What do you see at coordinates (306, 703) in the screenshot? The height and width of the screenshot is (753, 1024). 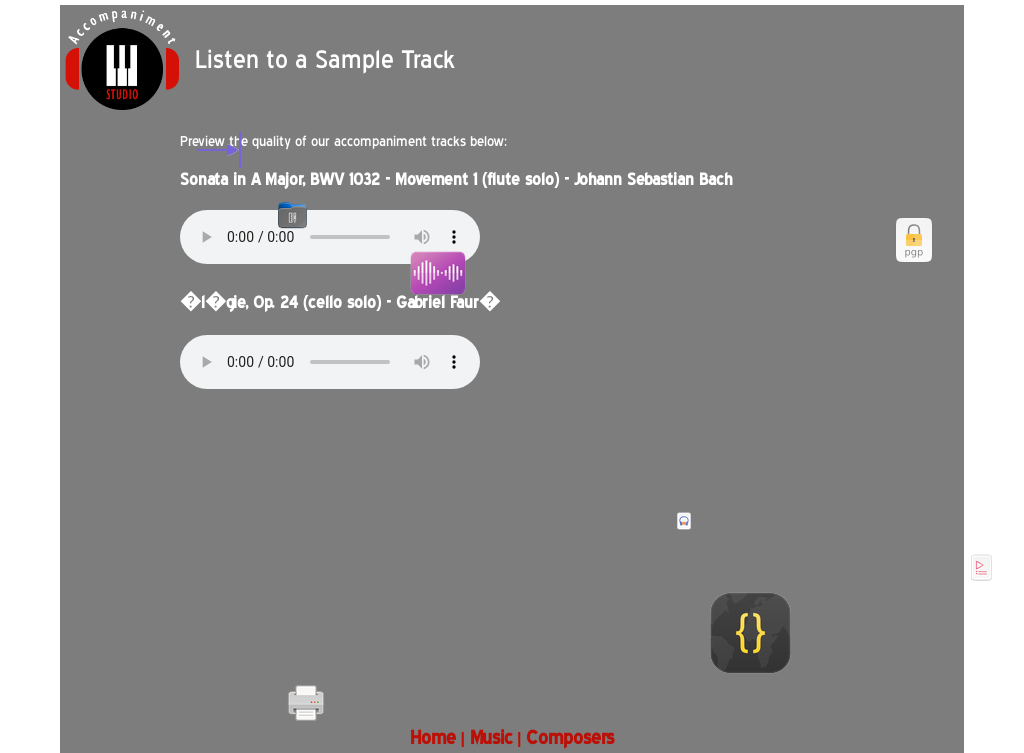 I see `print the current document` at bounding box center [306, 703].